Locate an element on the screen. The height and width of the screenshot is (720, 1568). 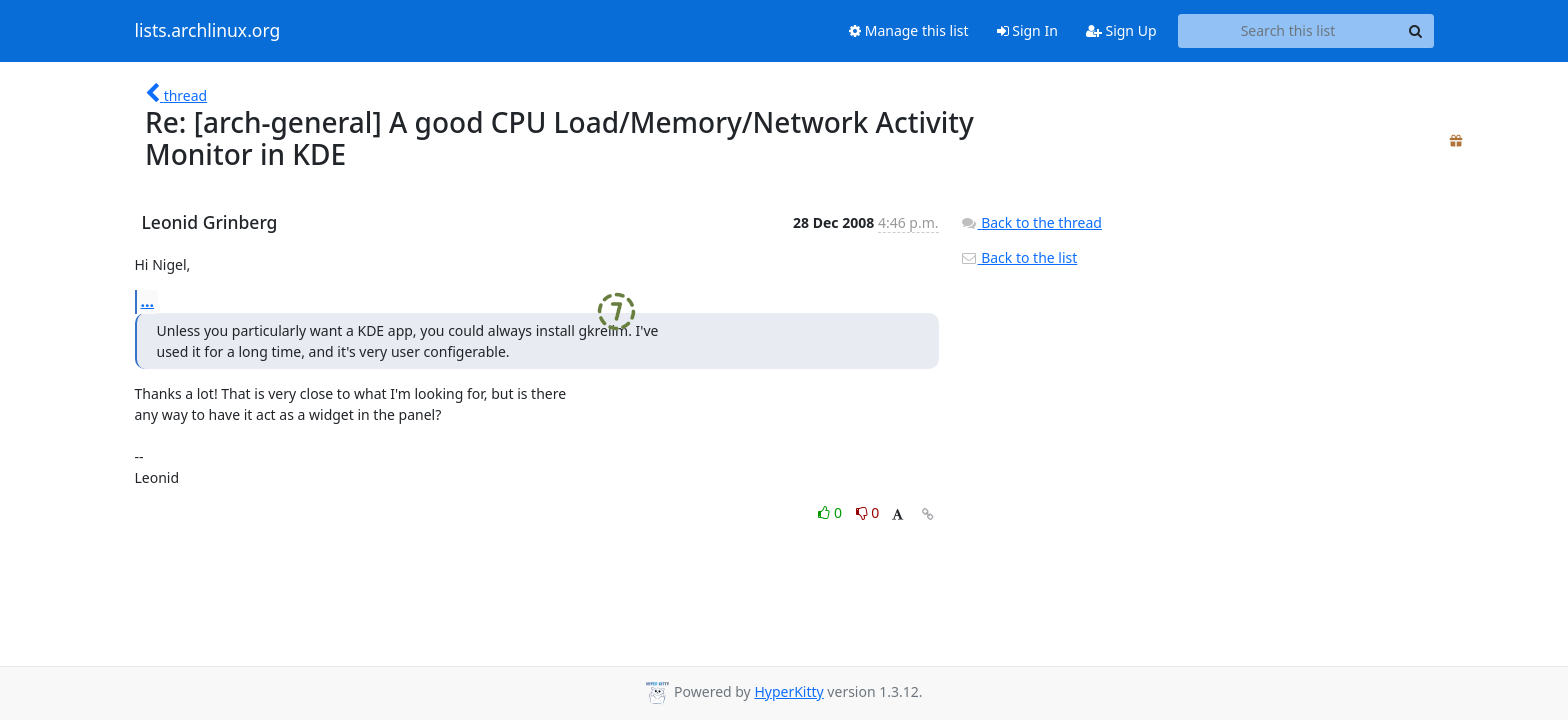
view or redeem a gift is located at coordinates (1456, 141).